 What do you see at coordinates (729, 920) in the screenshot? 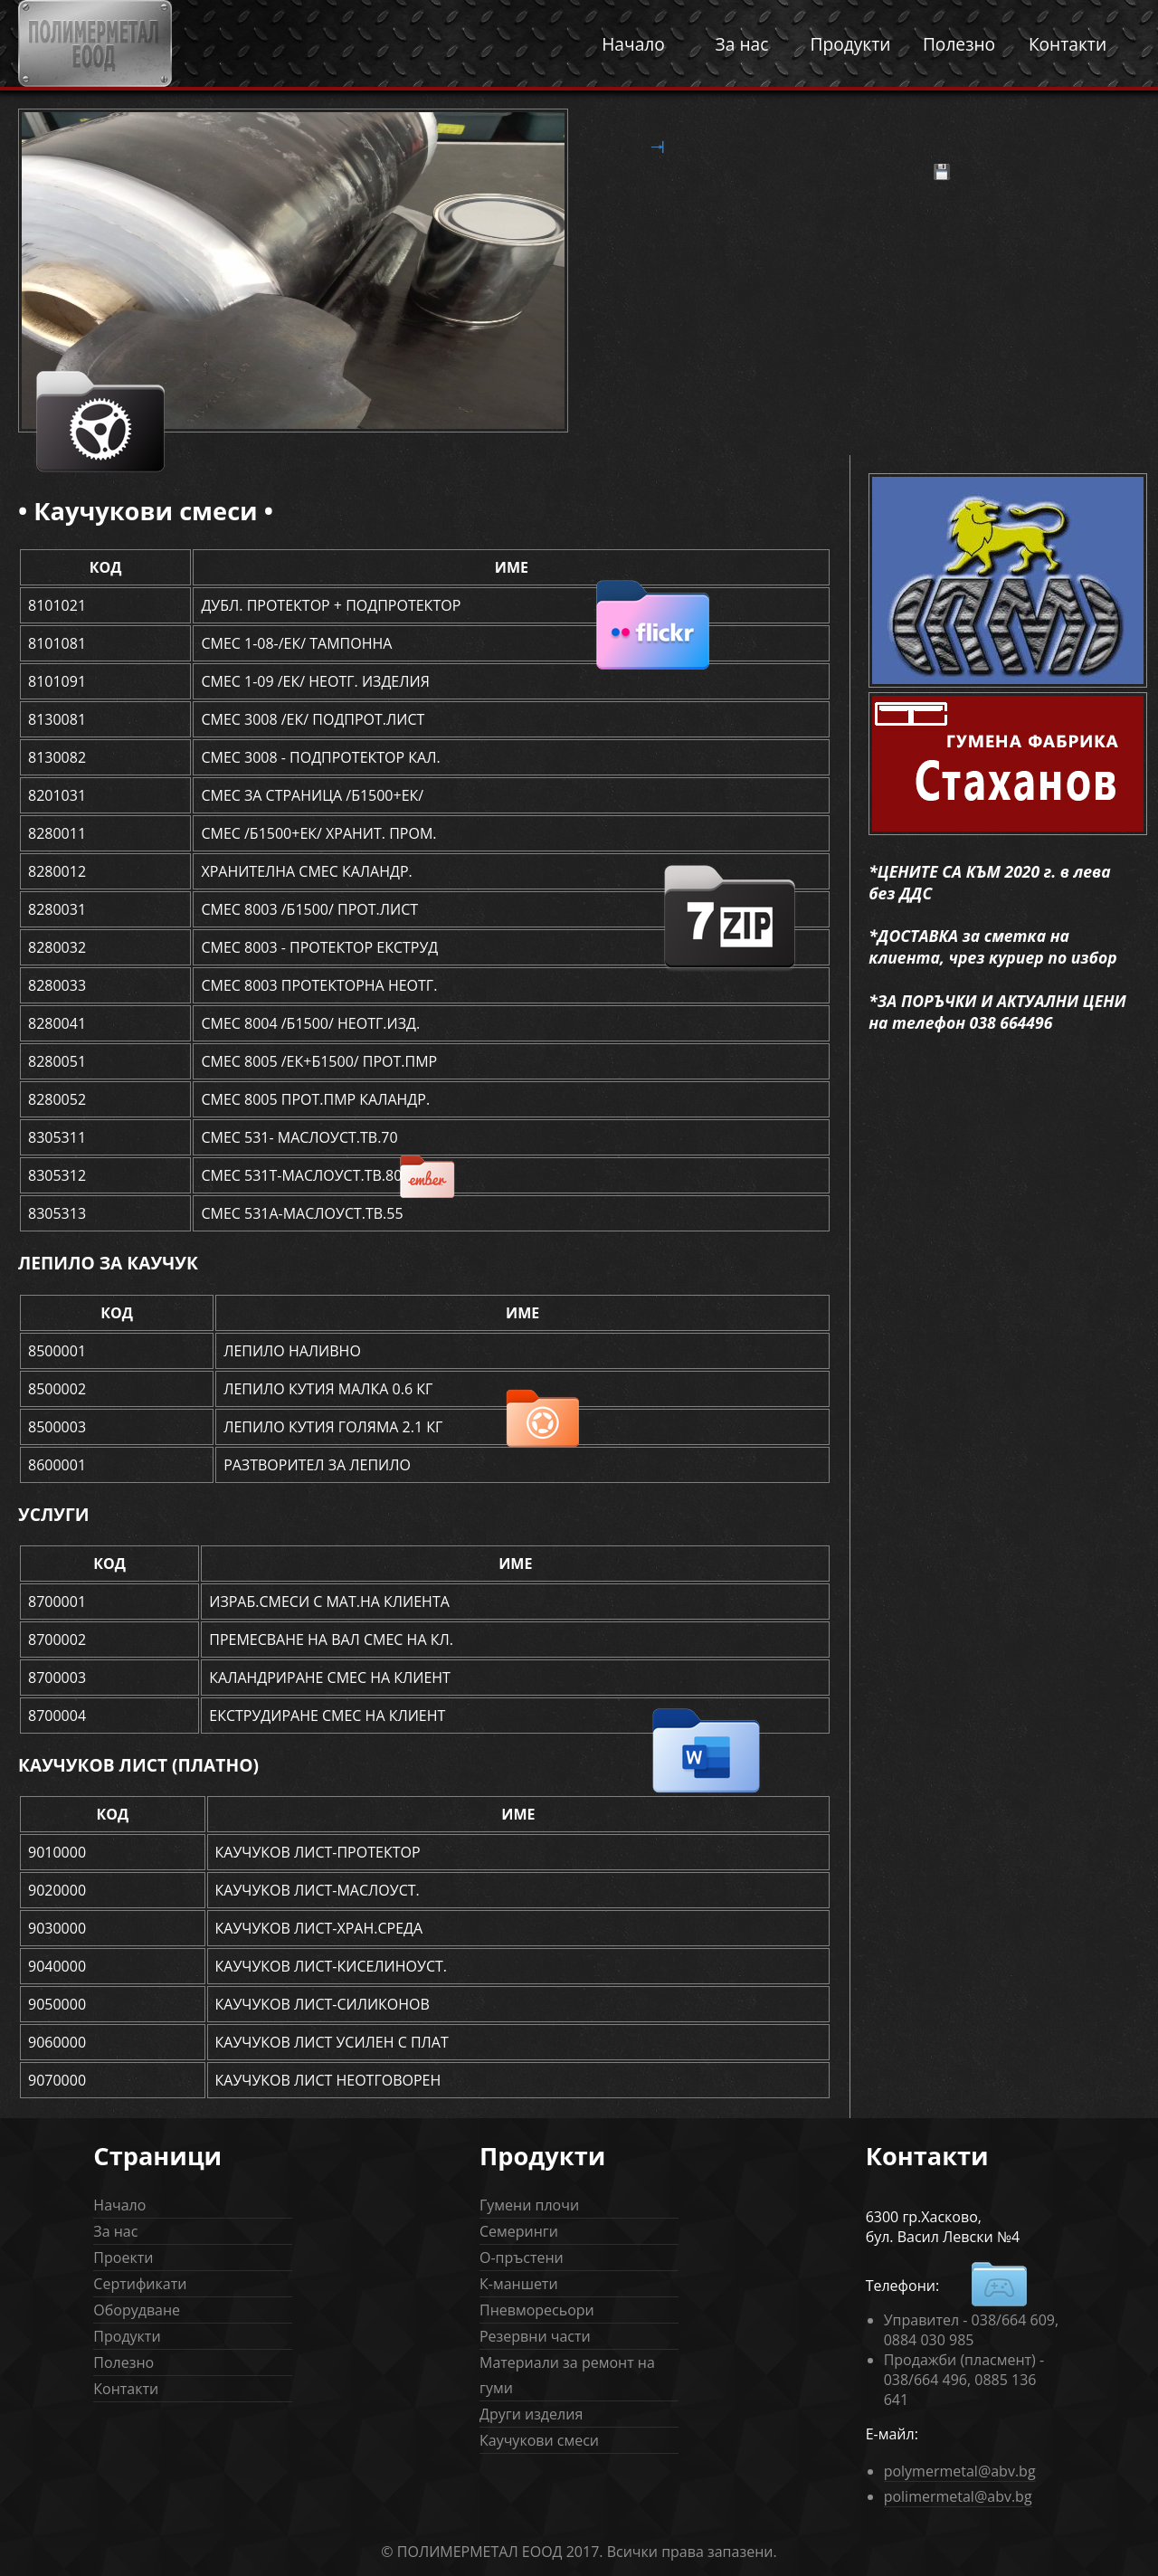
I see `open folder containing 7-zip compressed files` at bounding box center [729, 920].